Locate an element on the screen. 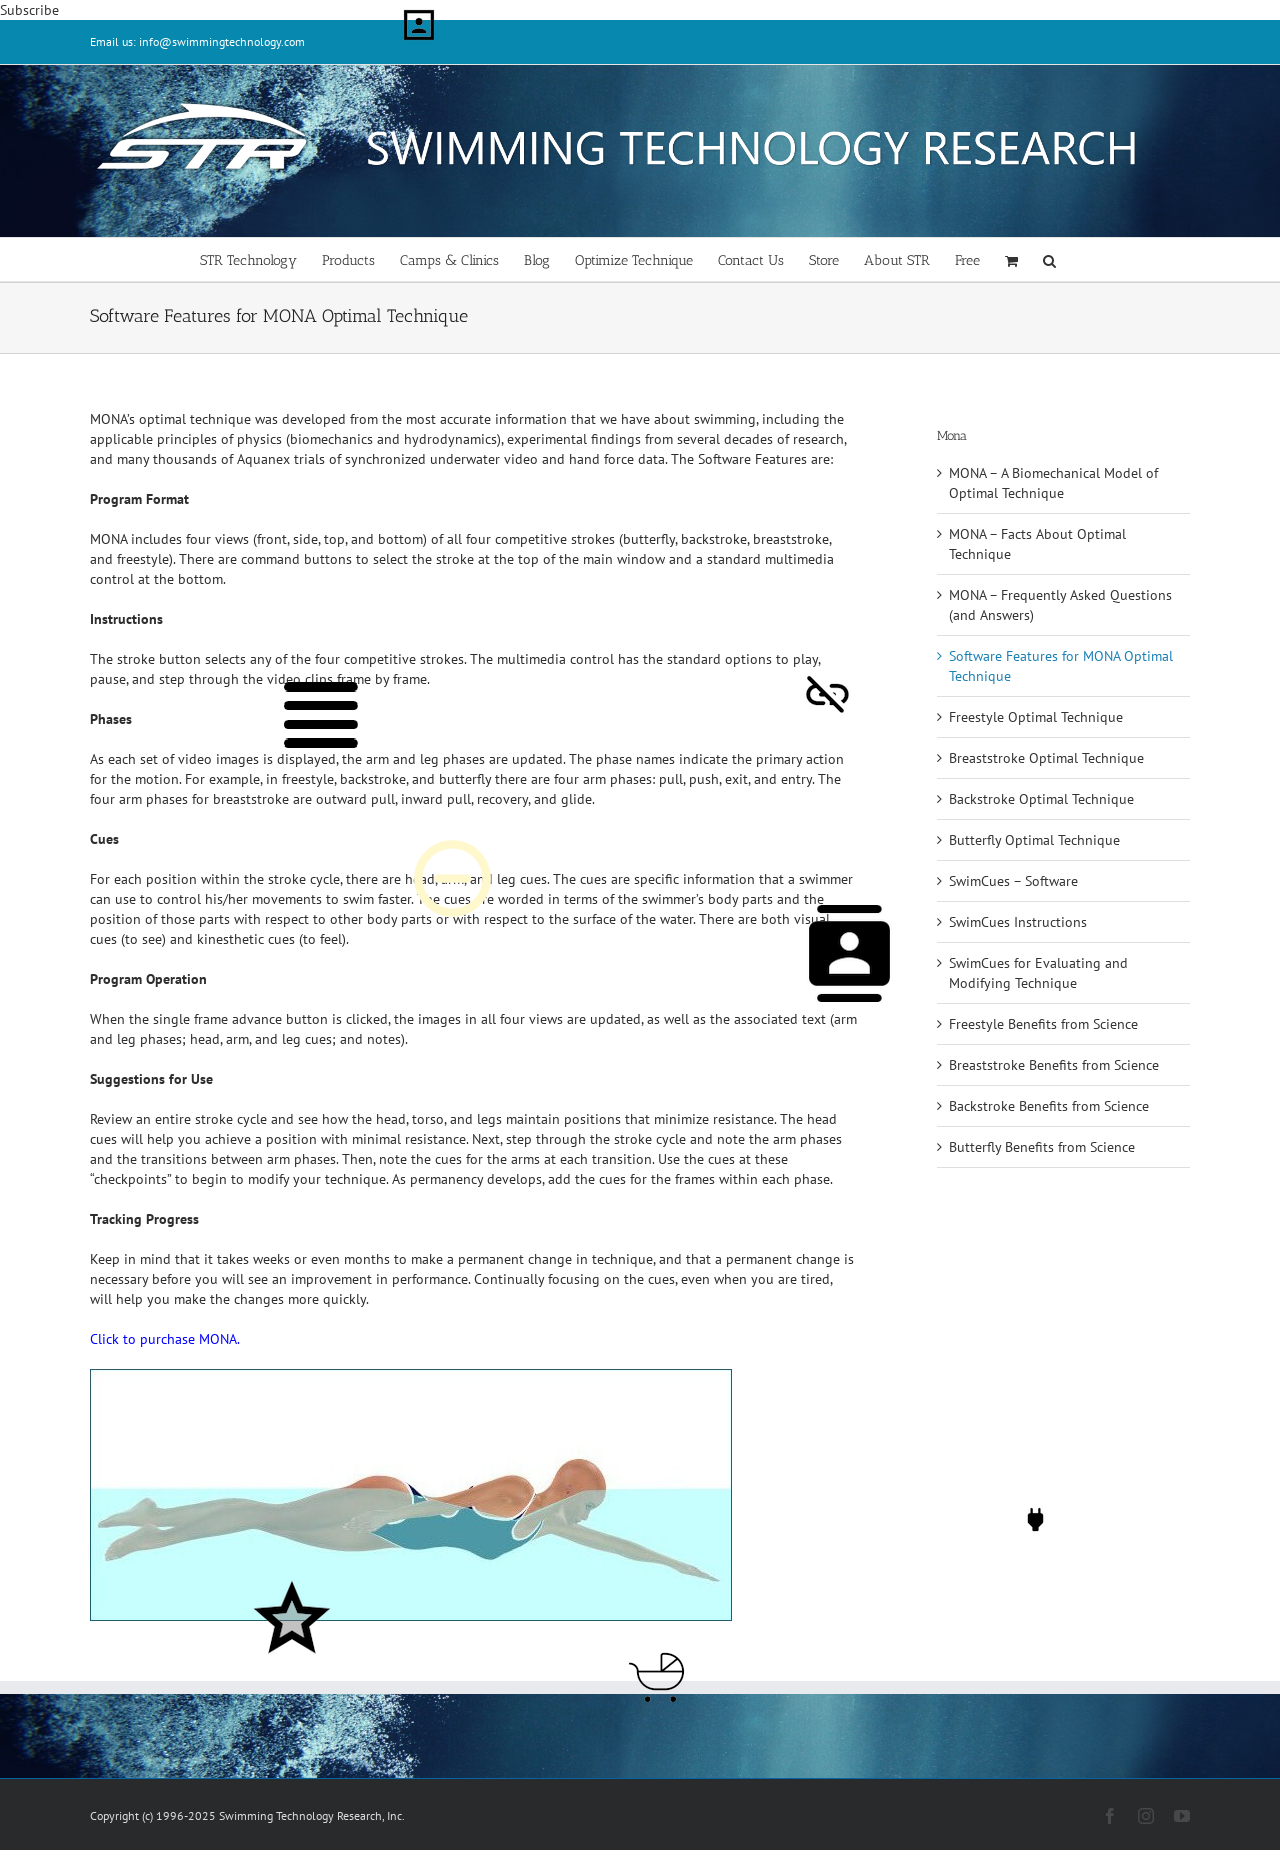 The image size is (1280, 1865). indicates device is charging or connected to power is located at coordinates (1035, 1519).